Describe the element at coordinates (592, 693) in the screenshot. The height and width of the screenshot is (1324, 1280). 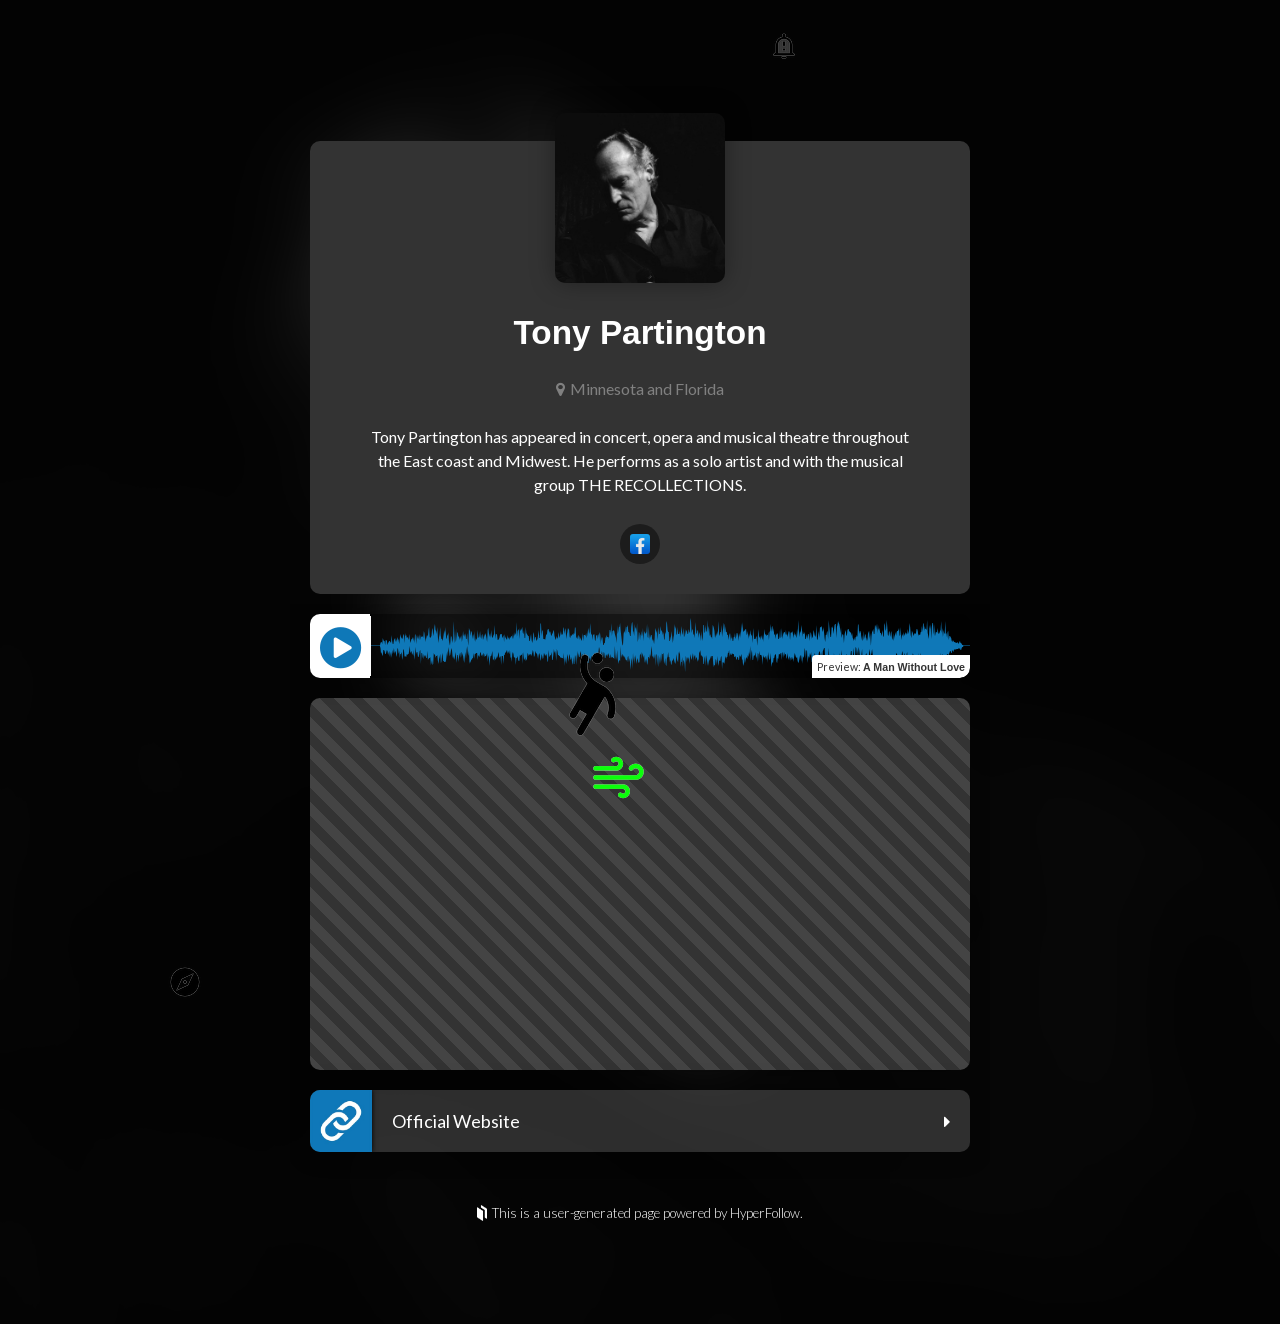
I see `access handball sports content` at that location.